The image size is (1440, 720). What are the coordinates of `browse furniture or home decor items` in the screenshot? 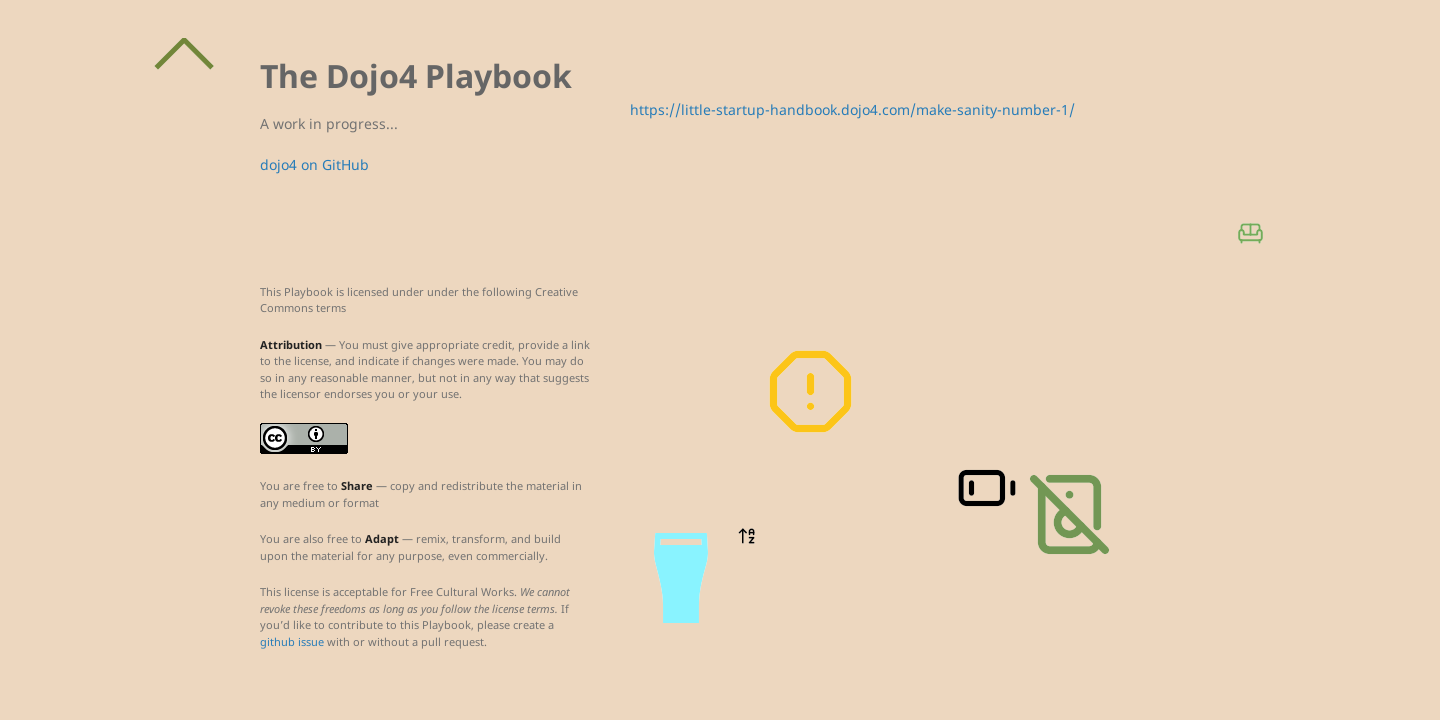 It's located at (1250, 233).